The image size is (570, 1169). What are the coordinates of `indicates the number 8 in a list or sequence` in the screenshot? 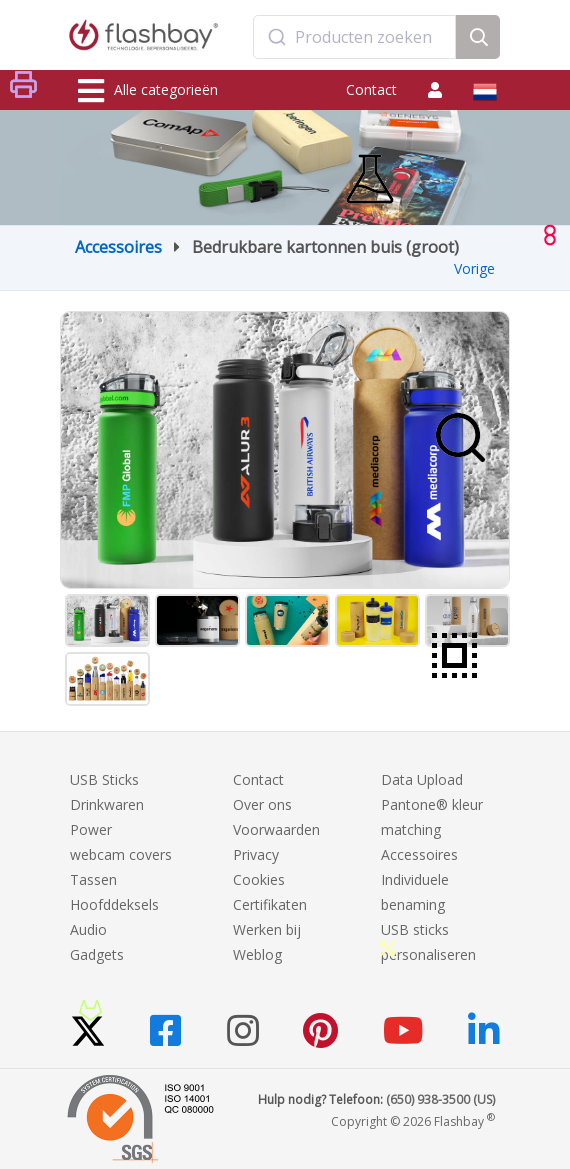 It's located at (550, 235).